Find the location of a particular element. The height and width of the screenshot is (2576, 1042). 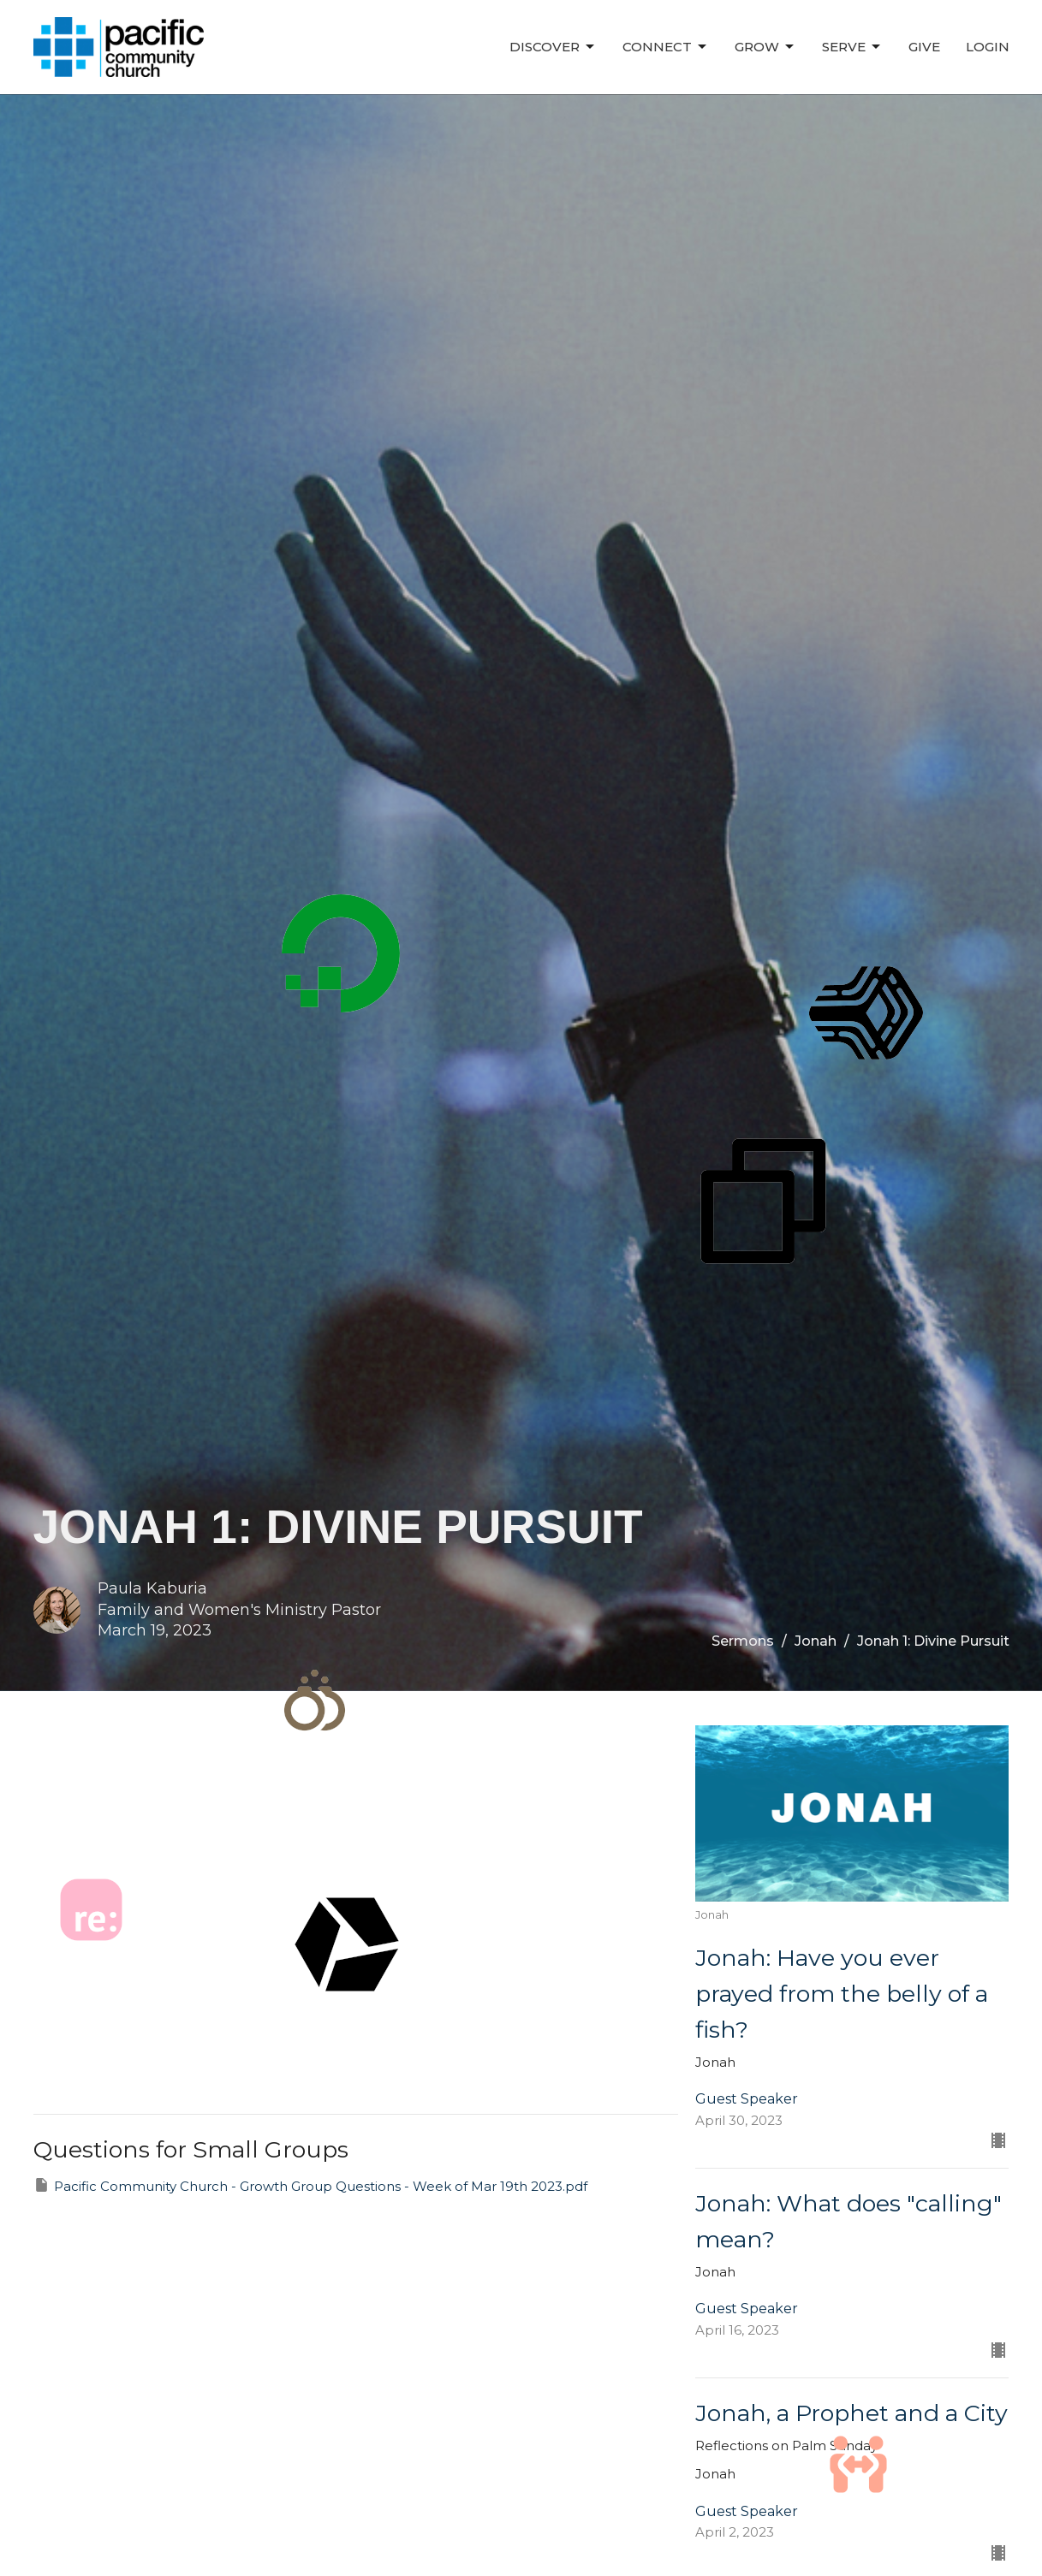

indicates criminal or arrest-related content is located at coordinates (314, 1703).